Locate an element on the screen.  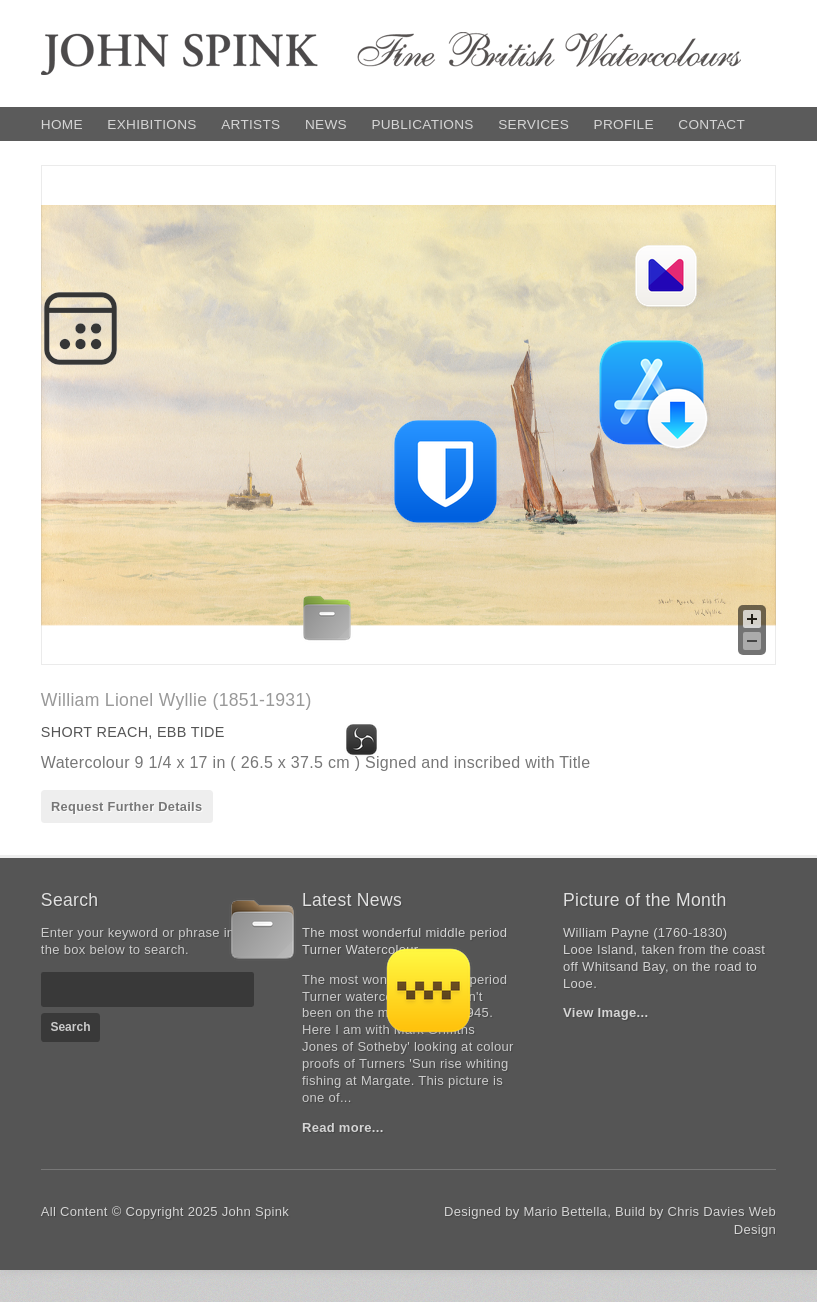
open Moon FM podcast app is located at coordinates (666, 276).